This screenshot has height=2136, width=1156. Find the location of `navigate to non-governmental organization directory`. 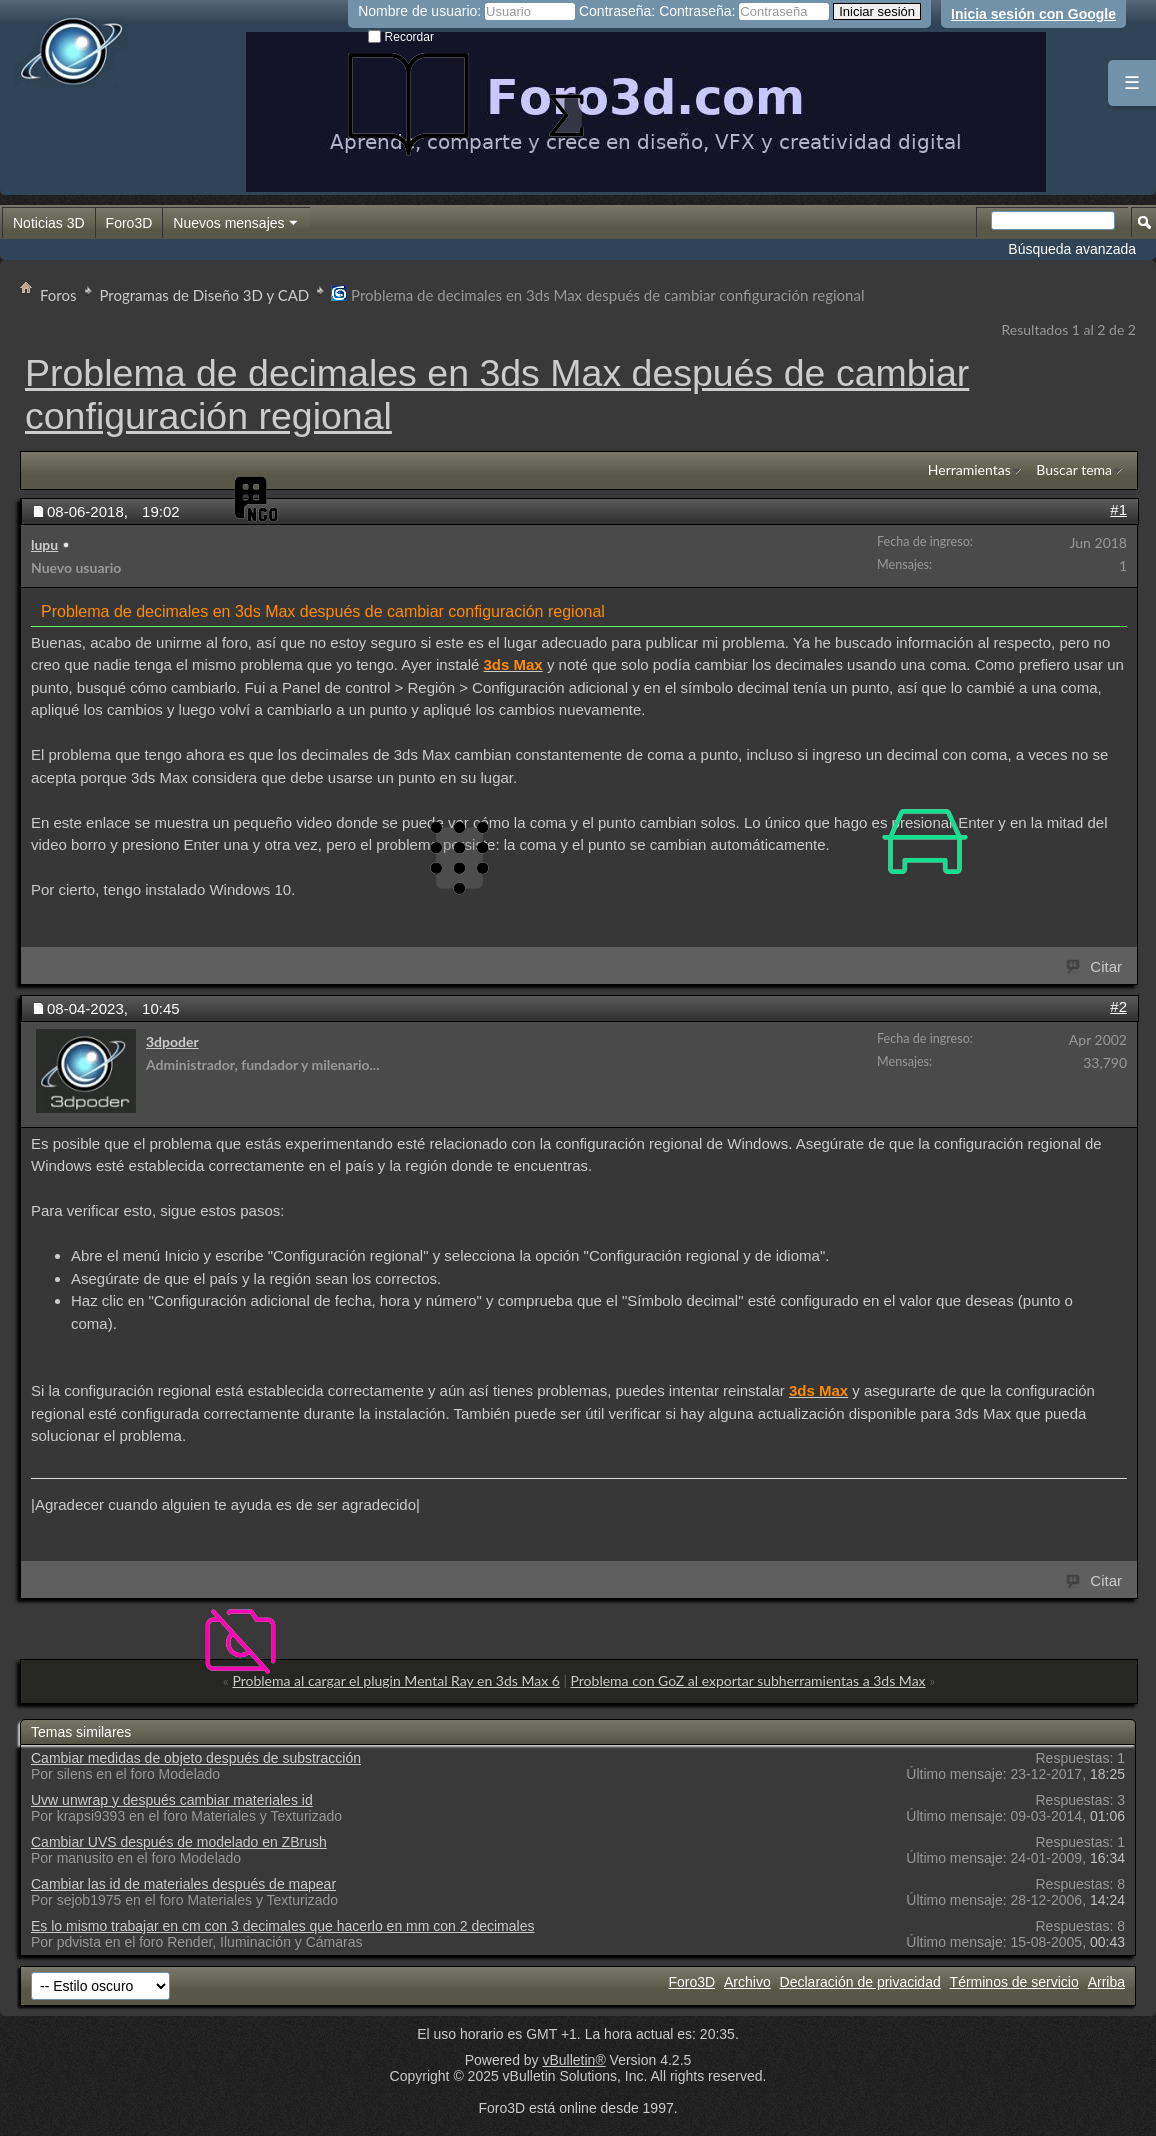

navigate to non-governmental organization directory is located at coordinates (253, 497).